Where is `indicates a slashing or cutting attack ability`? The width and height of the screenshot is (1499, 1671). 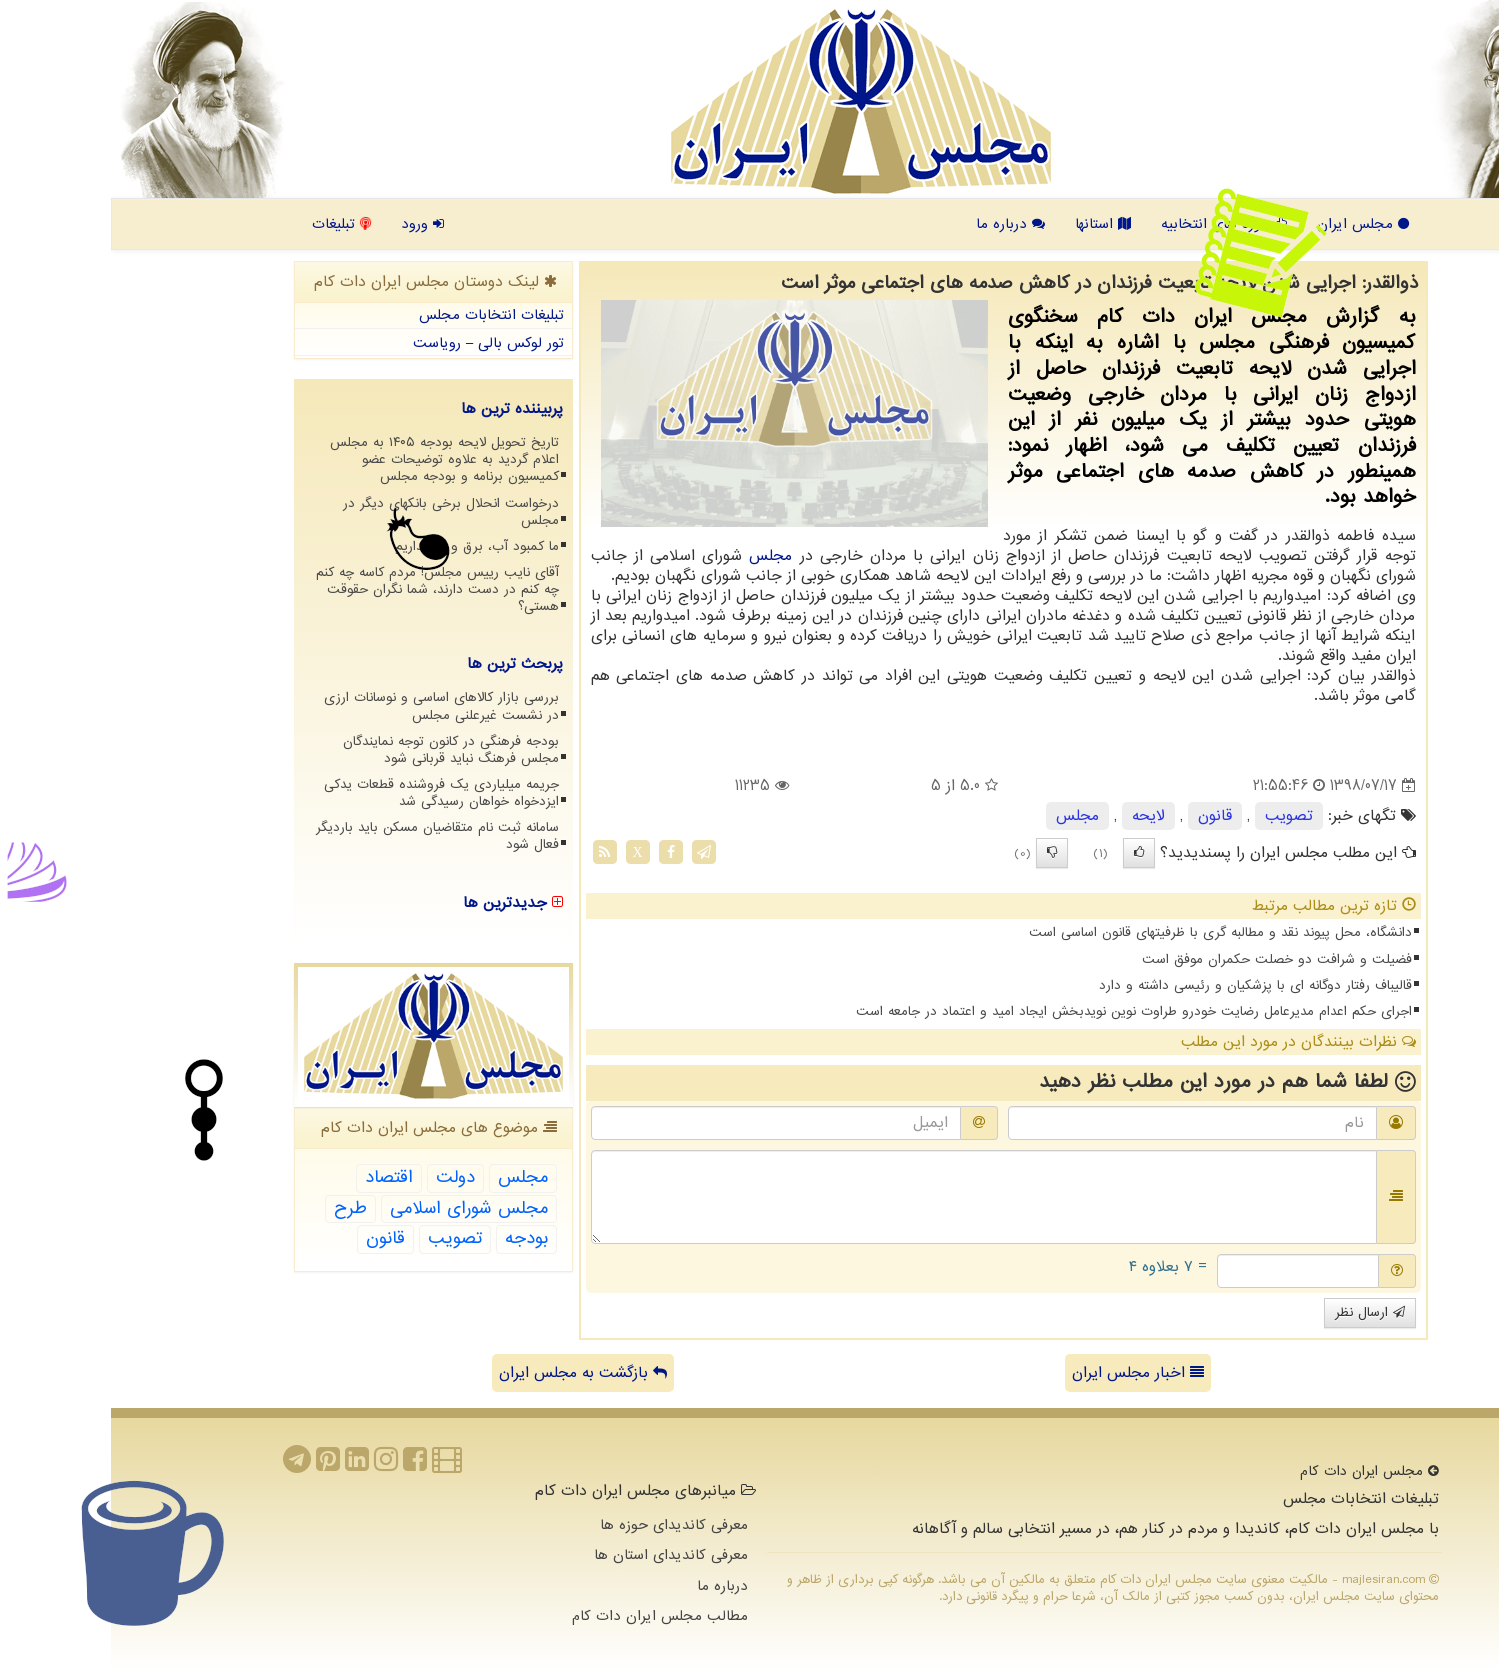 indicates a slashing or cutting attack ability is located at coordinates (37, 872).